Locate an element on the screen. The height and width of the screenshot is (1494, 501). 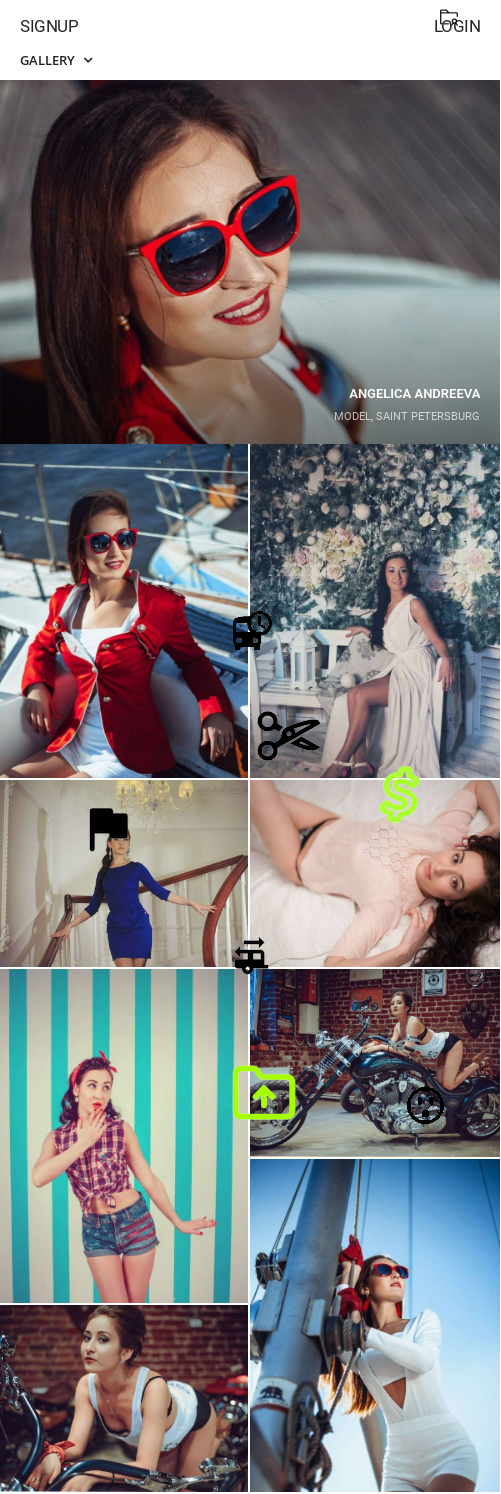
cut selected text or content is located at coordinates (289, 736).